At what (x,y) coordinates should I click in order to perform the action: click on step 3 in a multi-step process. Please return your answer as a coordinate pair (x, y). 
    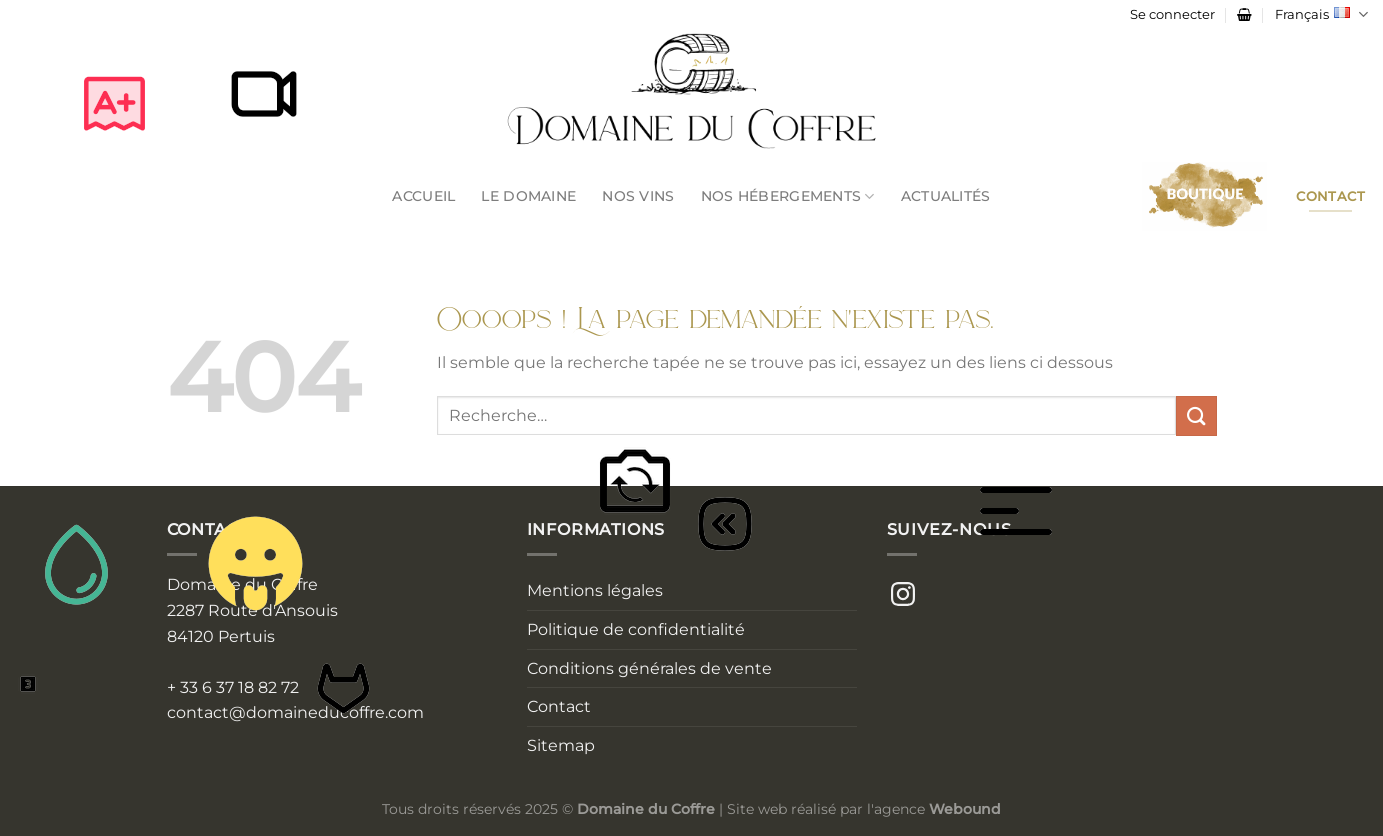
    Looking at the image, I should click on (28, 684).